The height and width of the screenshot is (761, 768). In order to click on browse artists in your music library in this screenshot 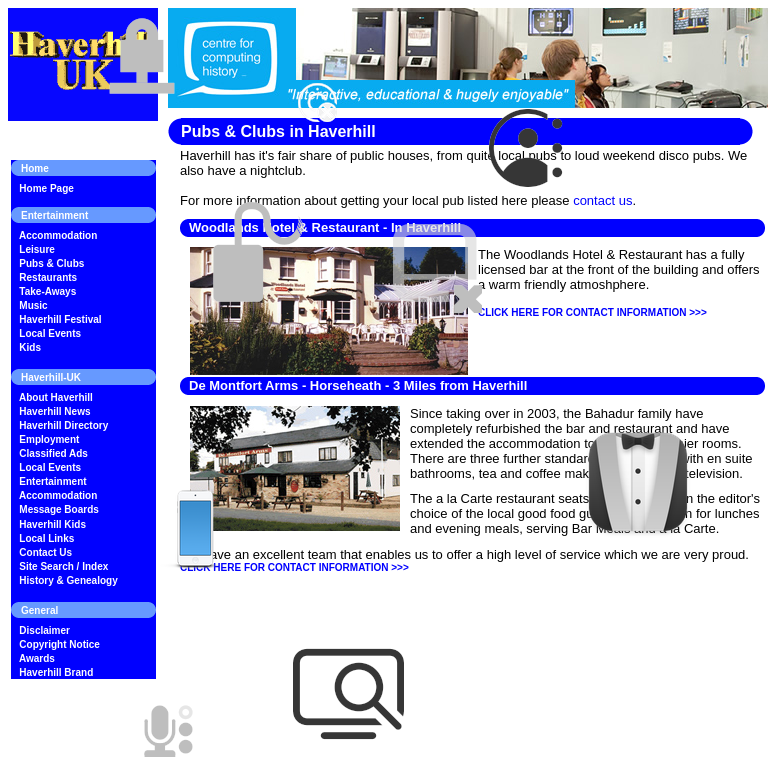, I will do `click(528, 148)`.